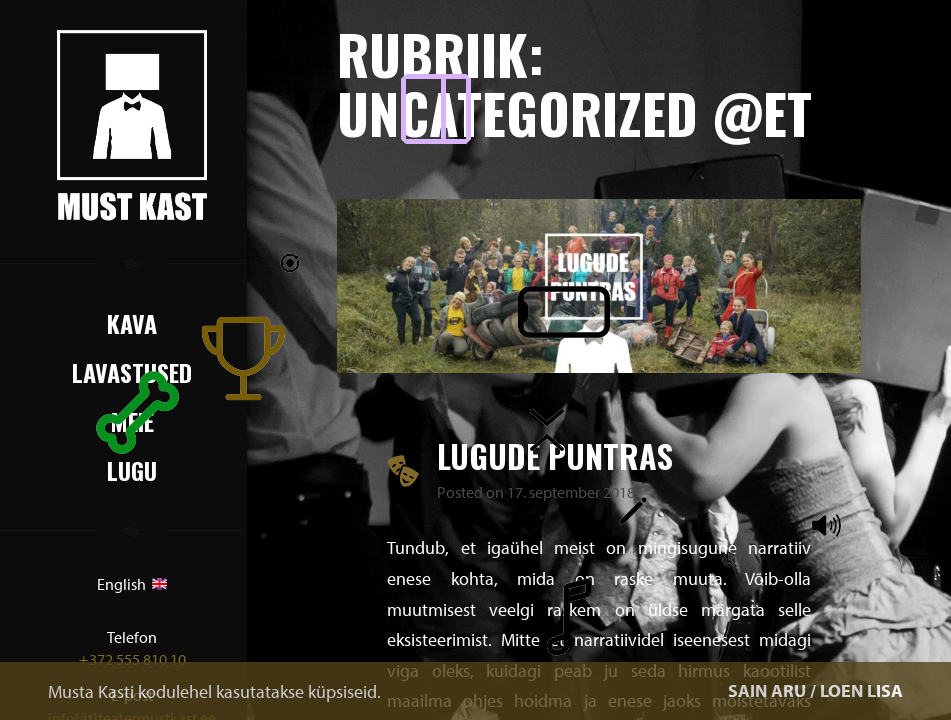  Describe the element at coordinates (729, 559) in the screenshot. I see `set or track a goal` at that location.